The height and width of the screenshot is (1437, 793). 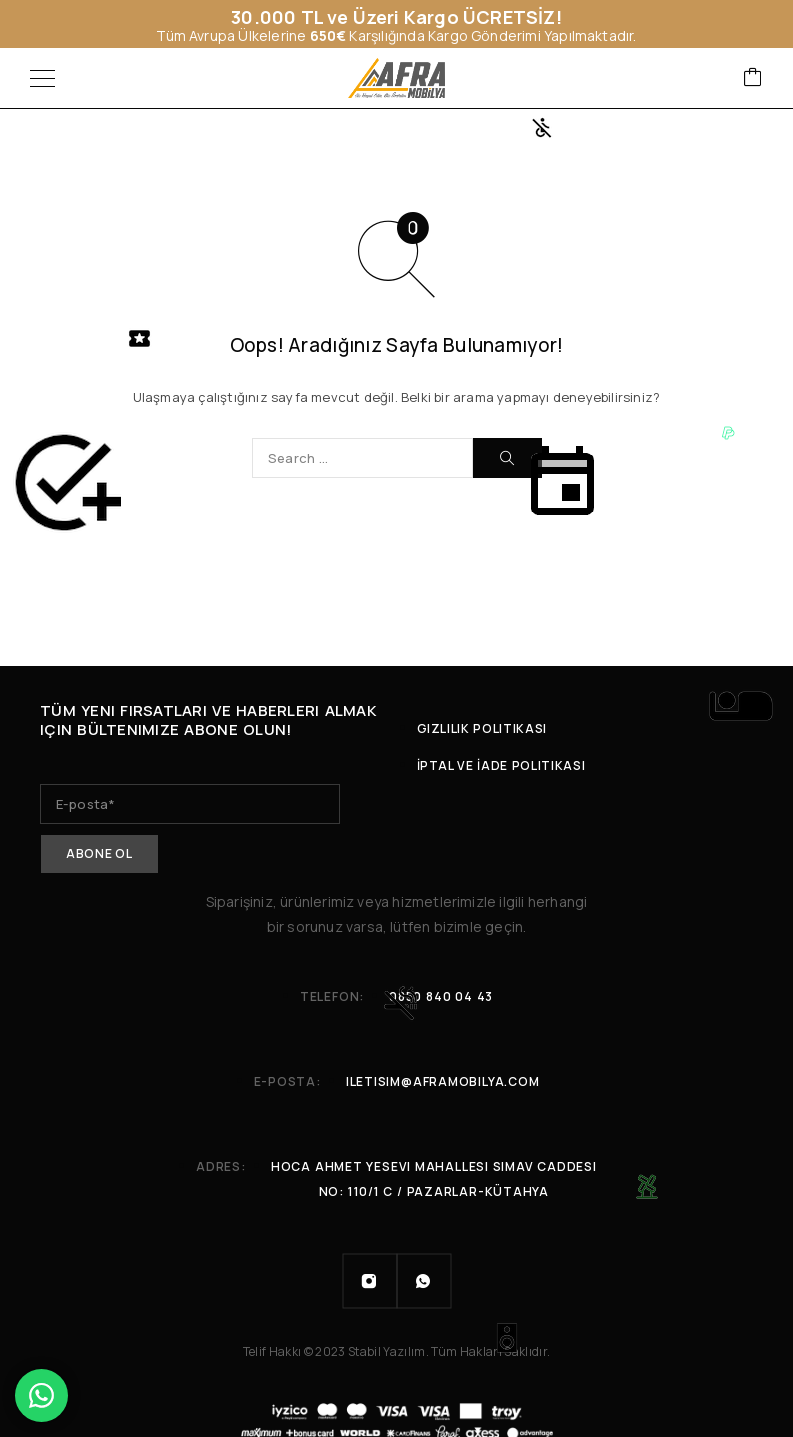 I want to click on browse local events and activities, so click(x=139, y=338).